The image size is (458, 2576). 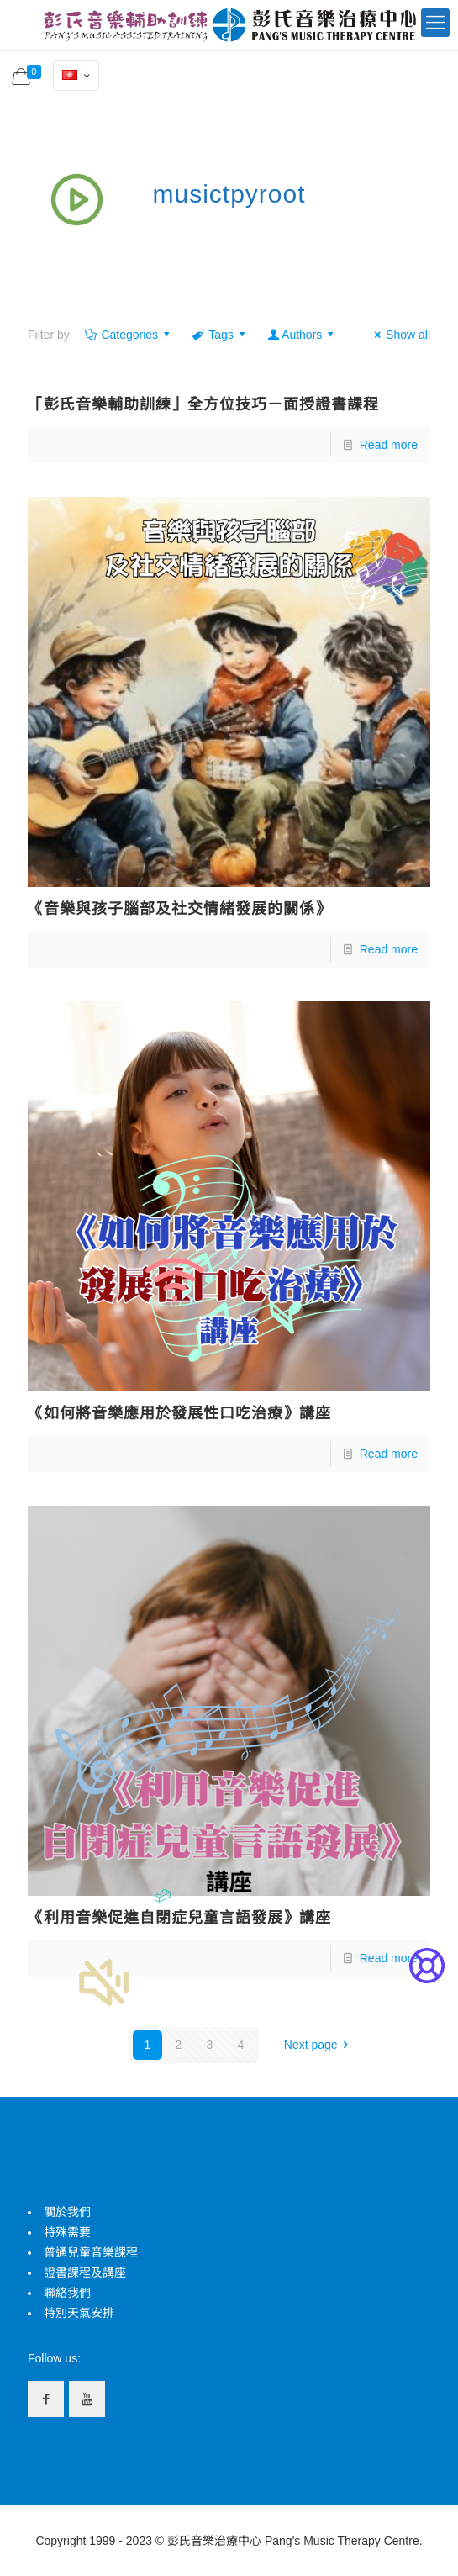 What do you see at coordinates (103, 1982) in the screenshot?
I see `mute audio` at bounding box center [103, 1982].